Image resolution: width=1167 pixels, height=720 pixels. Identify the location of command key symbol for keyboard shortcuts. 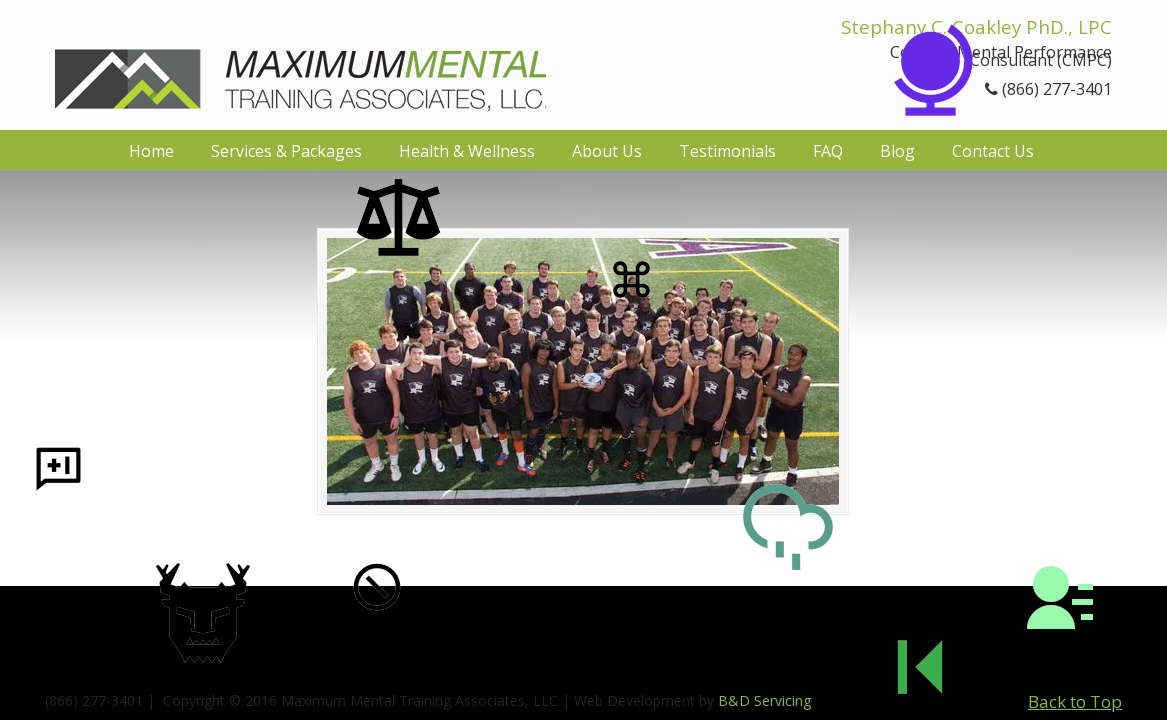
(631, 279).